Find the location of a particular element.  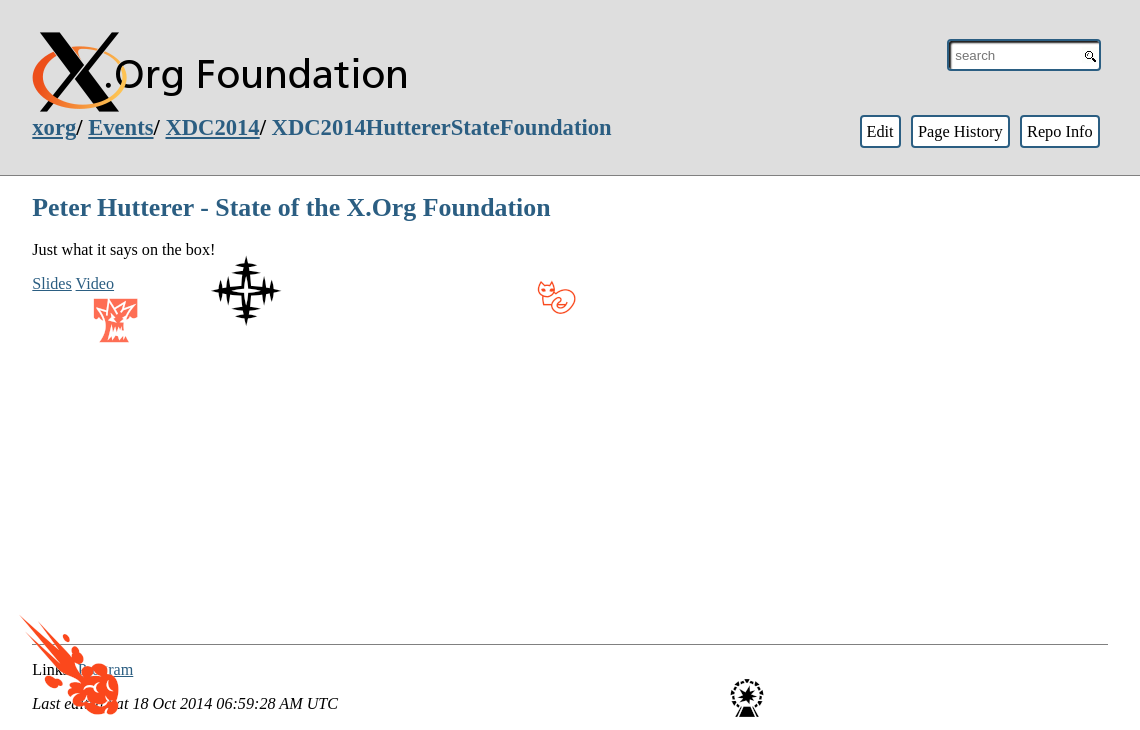

indicates a cursed or haunted forest area is located at coordinates (115, 320).